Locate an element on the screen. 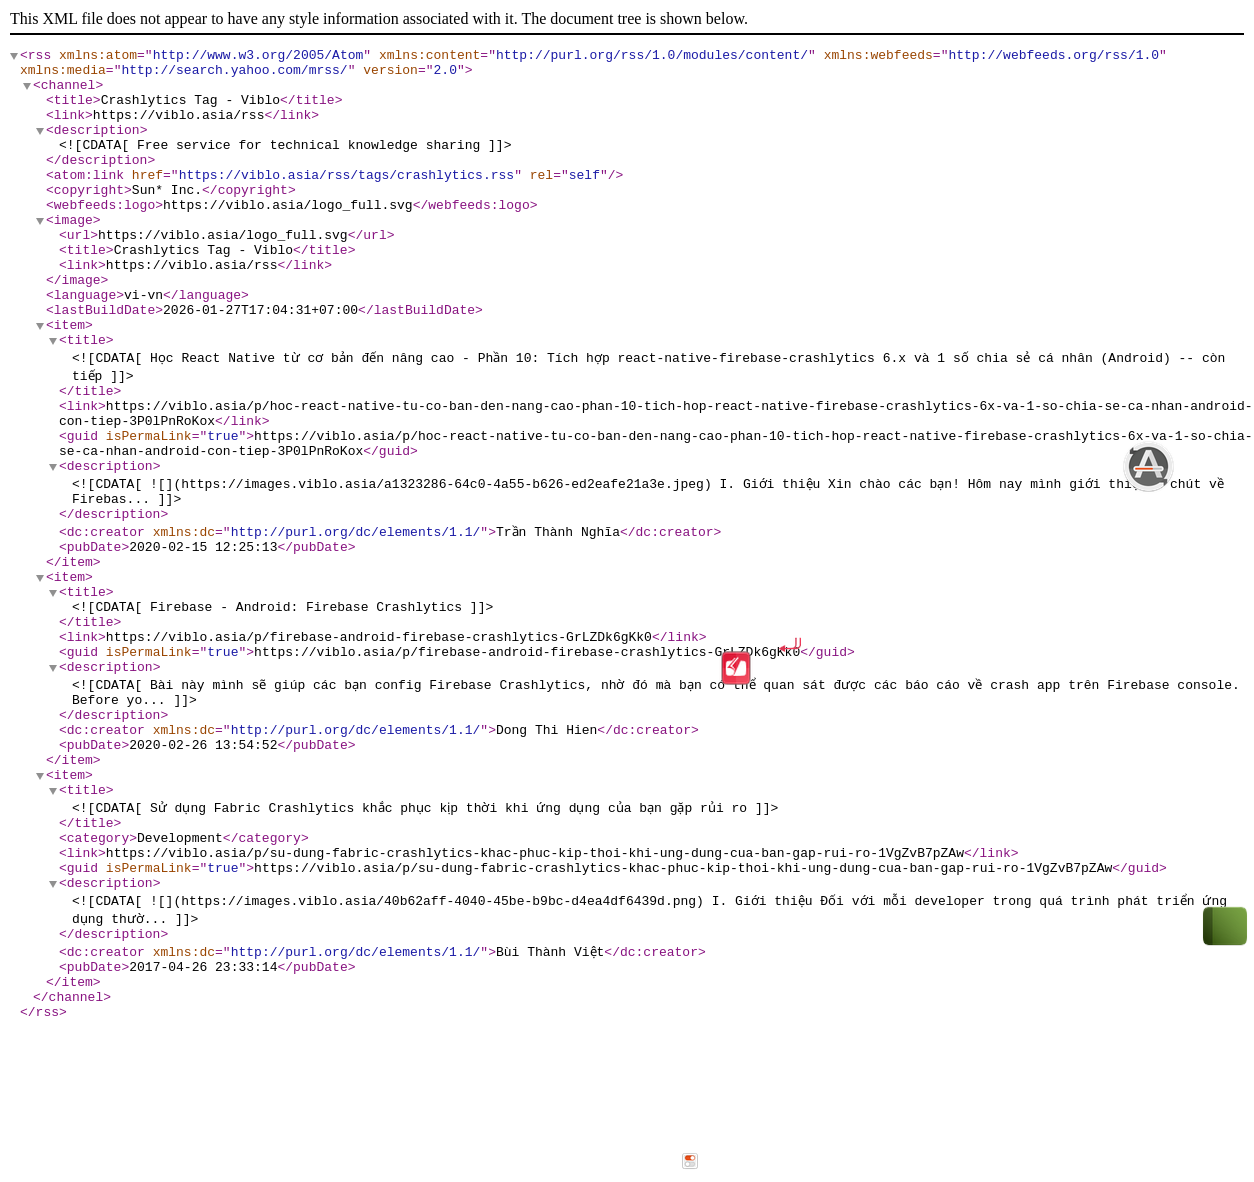 This screenshot has width=1254, height=1182. reply to all recipients in an email thread is located at coordinates (789, 643).